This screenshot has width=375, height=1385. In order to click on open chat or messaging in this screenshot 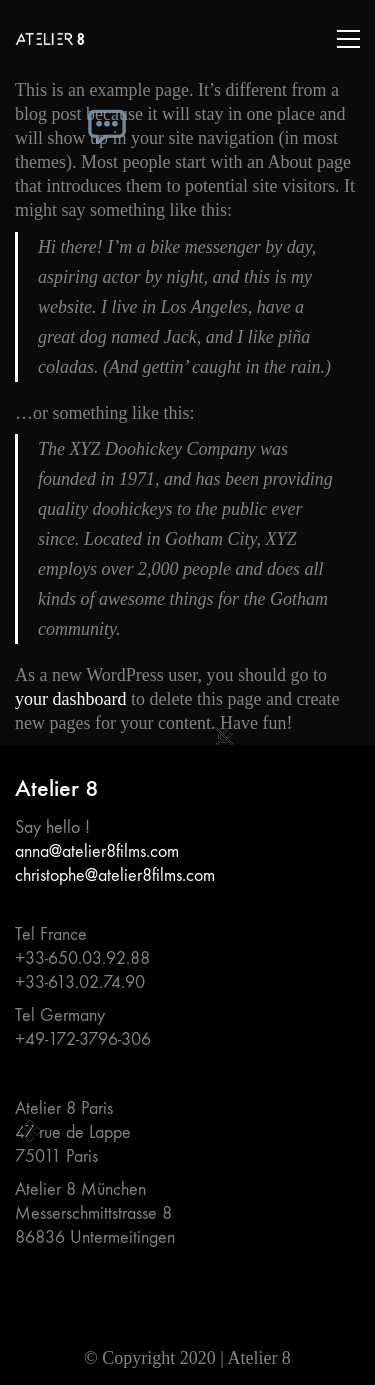, I will do `click(107, 127)`.